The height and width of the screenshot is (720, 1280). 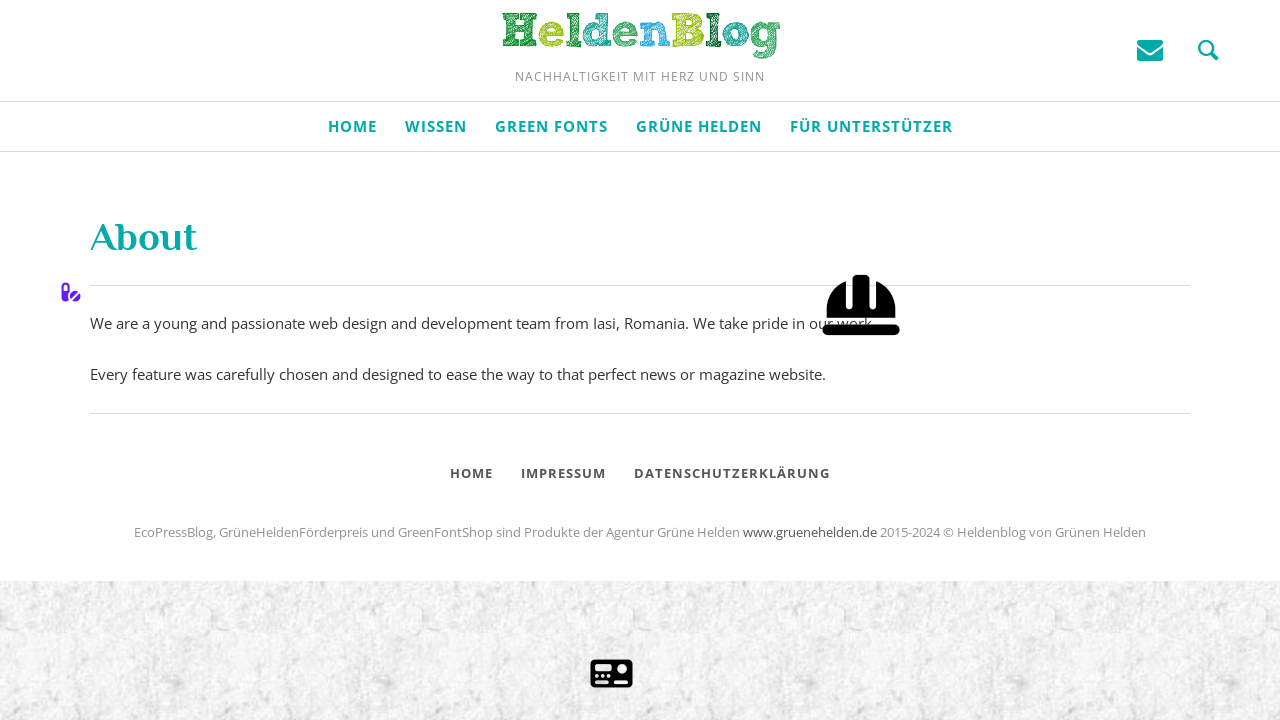 I want to click on view medication reminders, so click(x=71, y=292).